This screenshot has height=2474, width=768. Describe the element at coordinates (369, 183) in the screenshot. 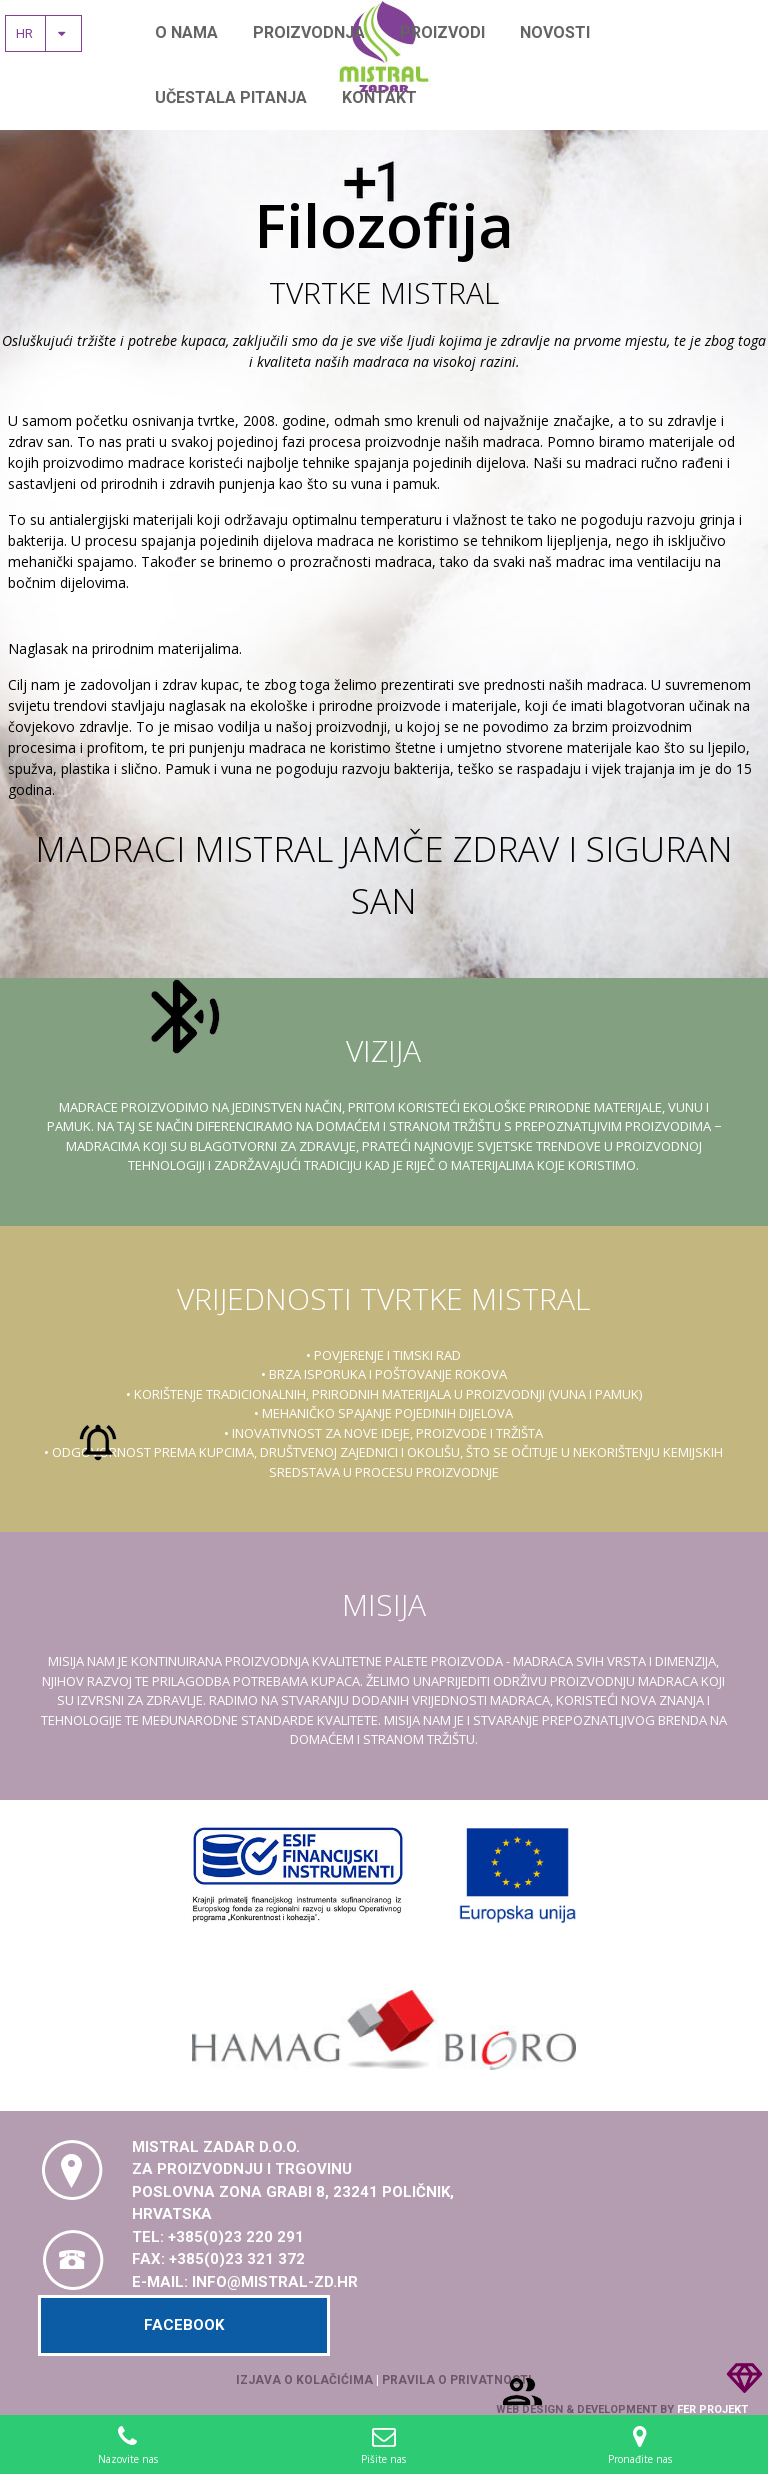

I see `increase exposure by one stop` at that location.